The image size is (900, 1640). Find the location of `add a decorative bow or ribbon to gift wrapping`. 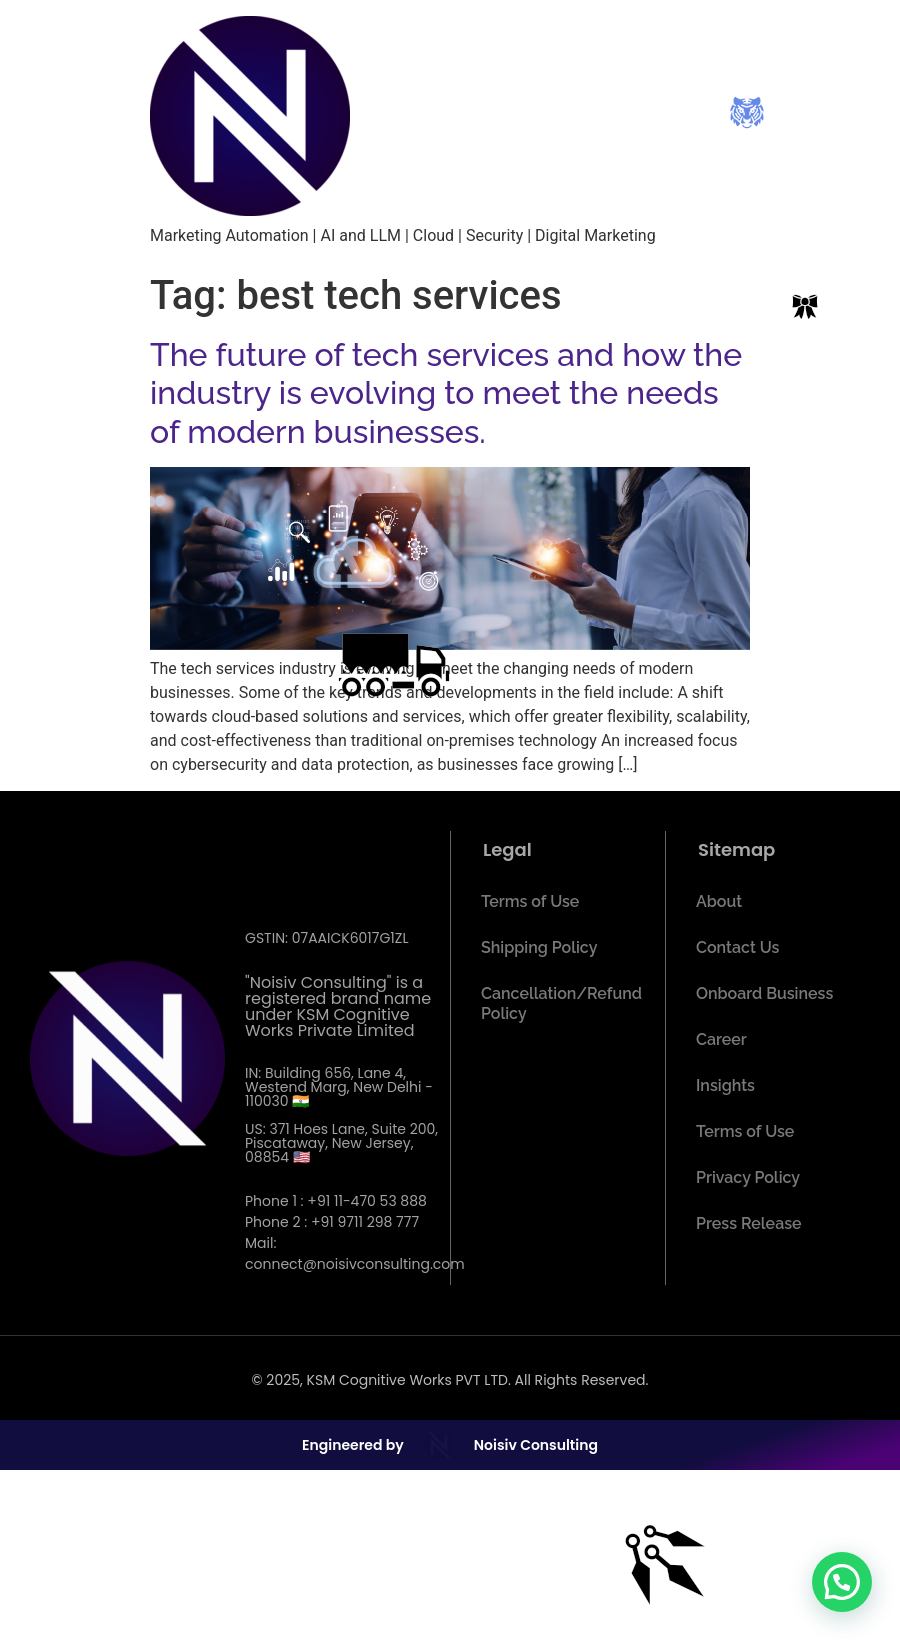

add a decorative bow or ribbon to gift wrapping is located at coordinates (805, 307).